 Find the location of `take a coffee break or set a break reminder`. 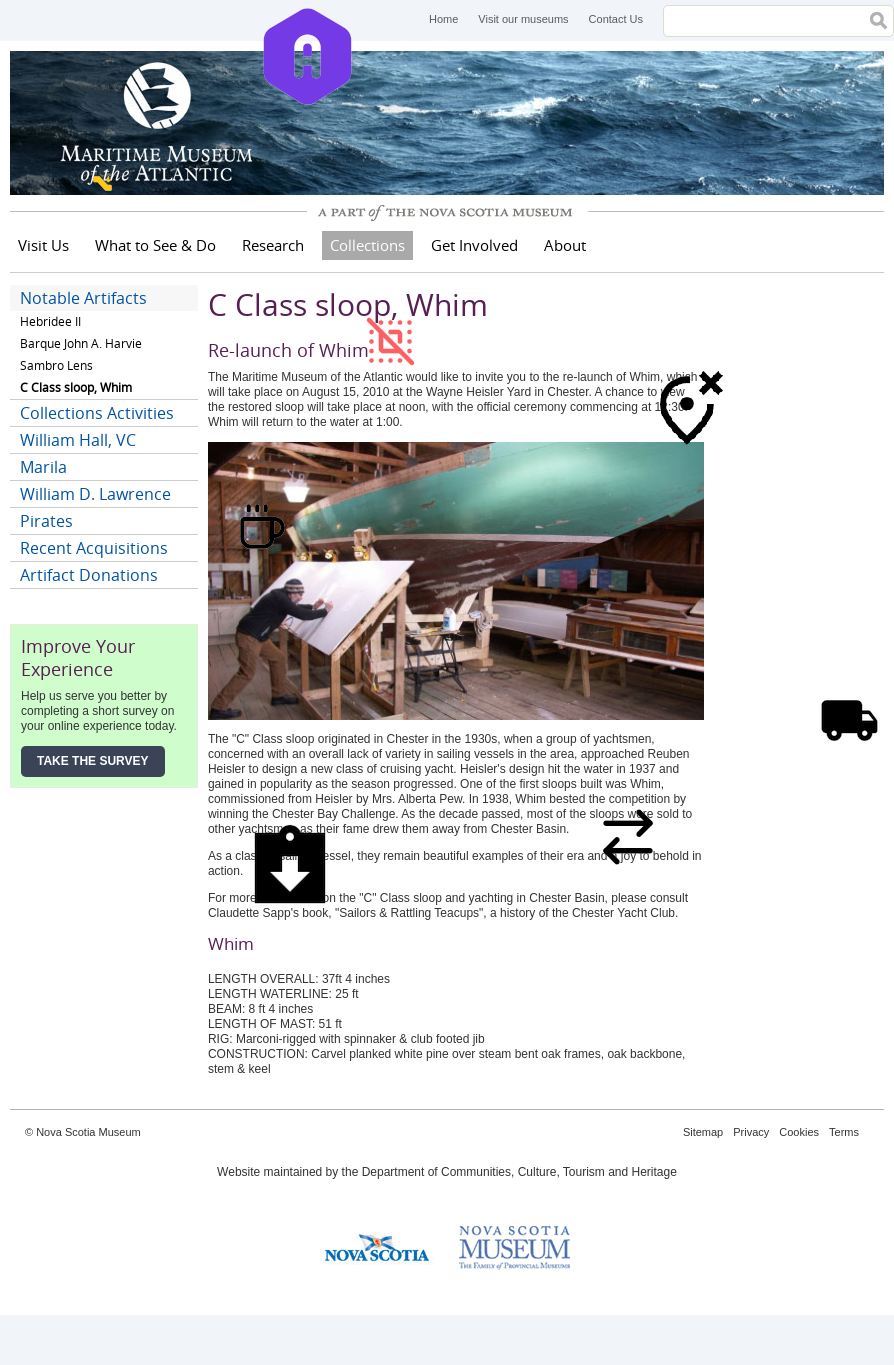

take a coffee break or set a break reminder is located at coordinates (261, 527).